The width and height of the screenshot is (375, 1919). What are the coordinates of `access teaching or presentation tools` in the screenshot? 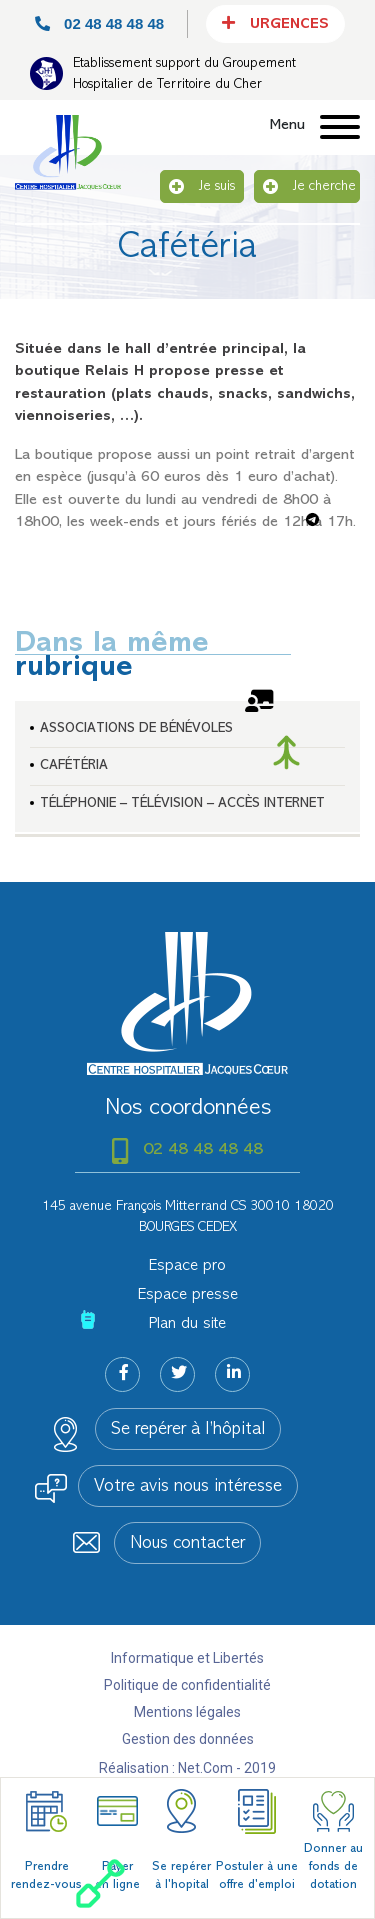 It's located at (260, 700).